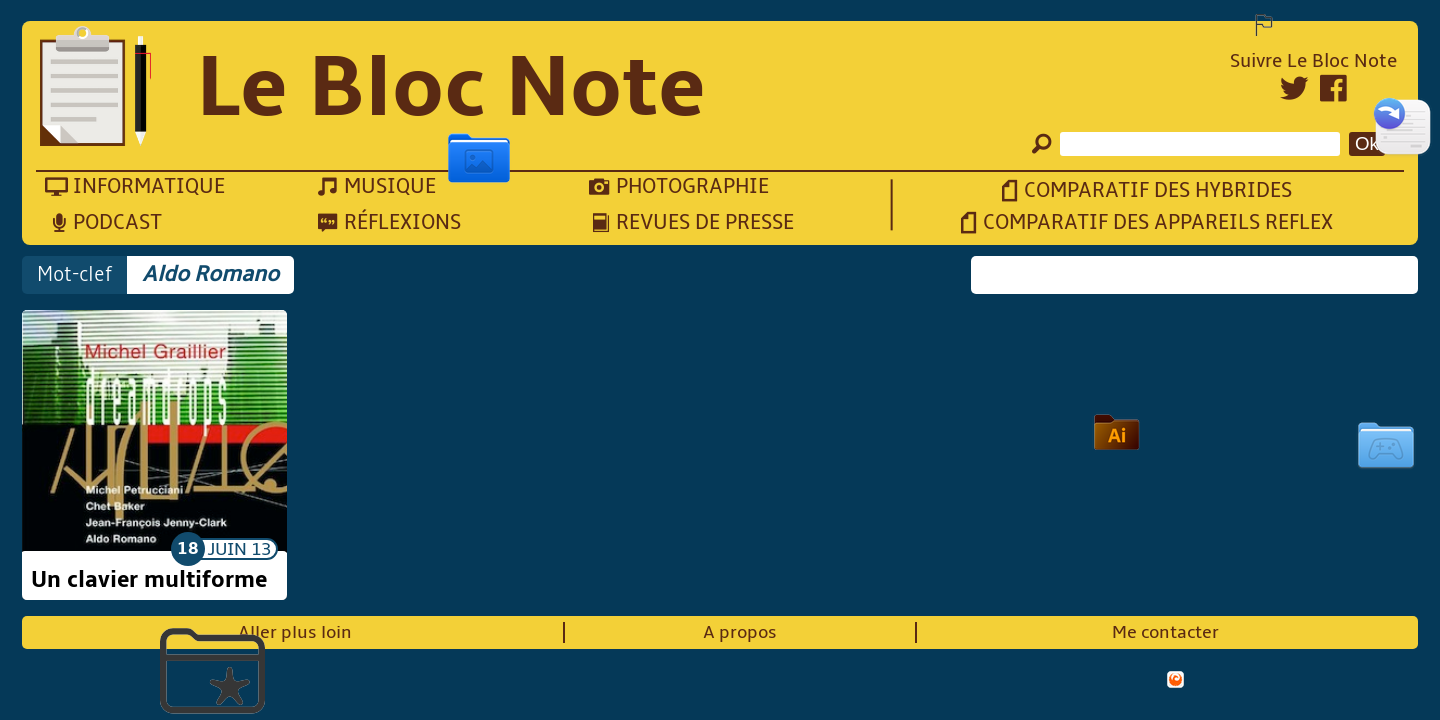 This screenshot has width=1440, height=720. Describe the element at coordinates (1175, 679) in the screenshot. I see `open betterbird email client` at that location.